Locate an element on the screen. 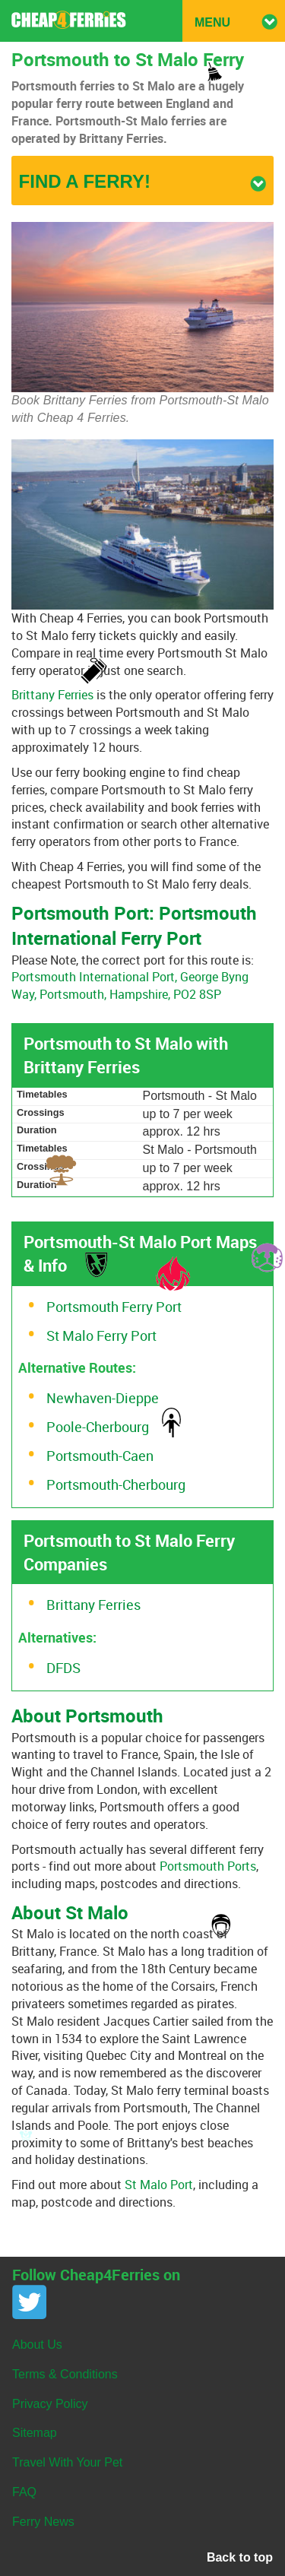 The width and height of the screenshot is (285, 2576). access jump rope workout or exercise is located at coordinates (171, 1422).